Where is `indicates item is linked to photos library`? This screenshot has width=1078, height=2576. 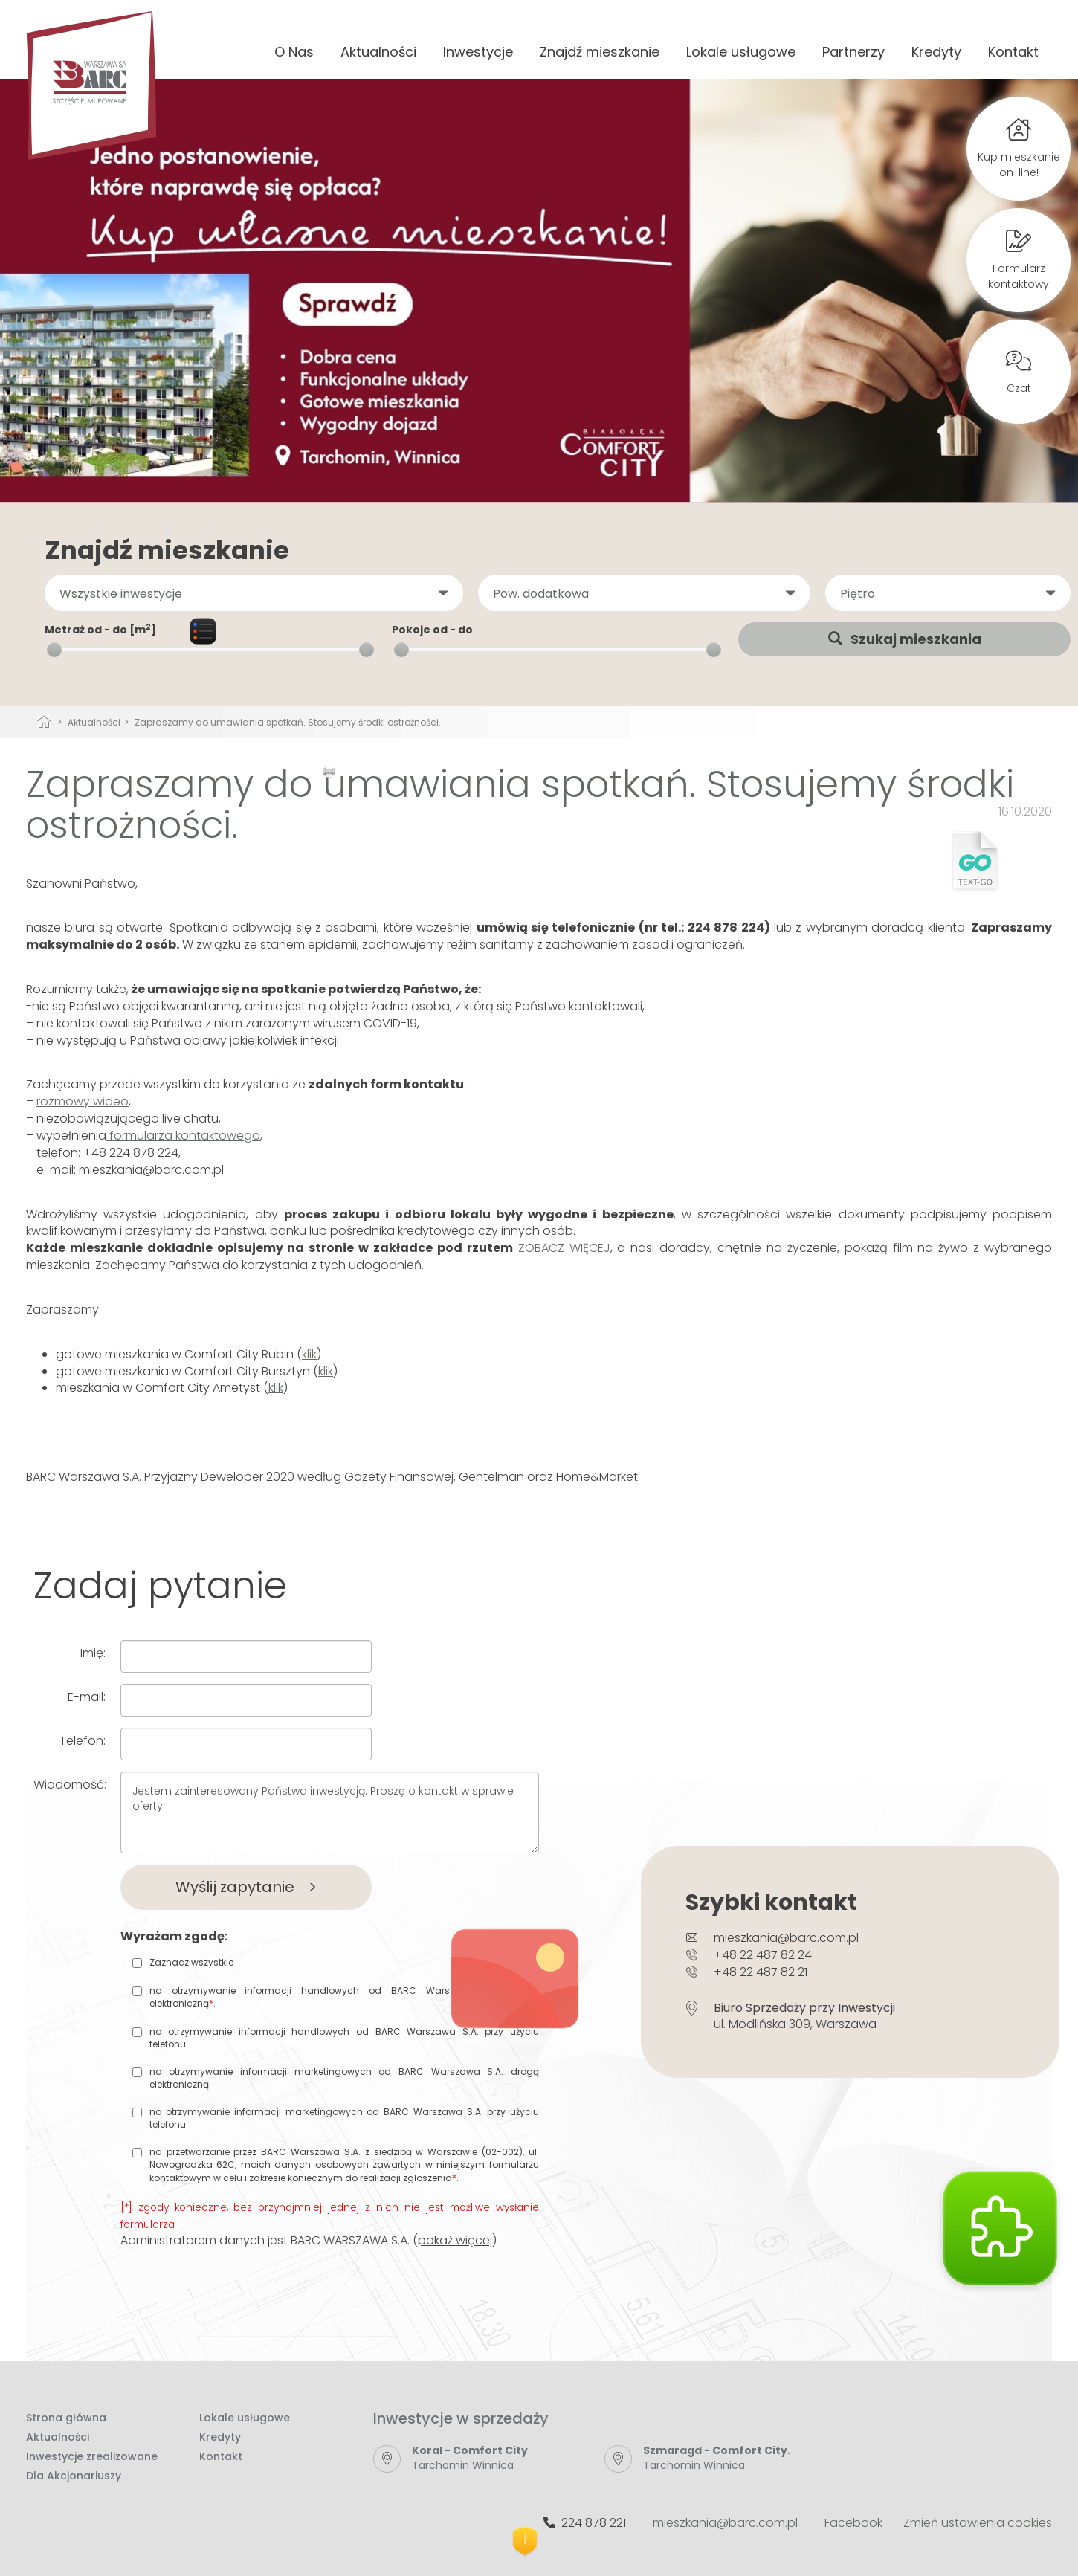
indicates item is linked to photos library is located at coordinates (514, 1978).